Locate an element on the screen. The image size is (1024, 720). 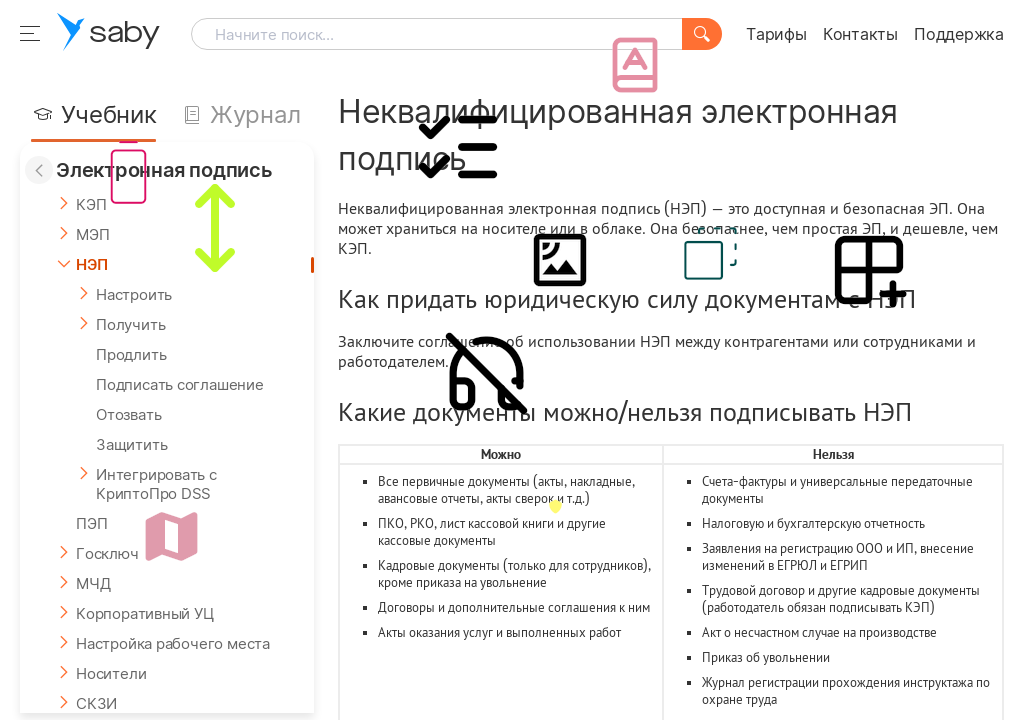
view completed tasks is located at coordinates (458, 147).